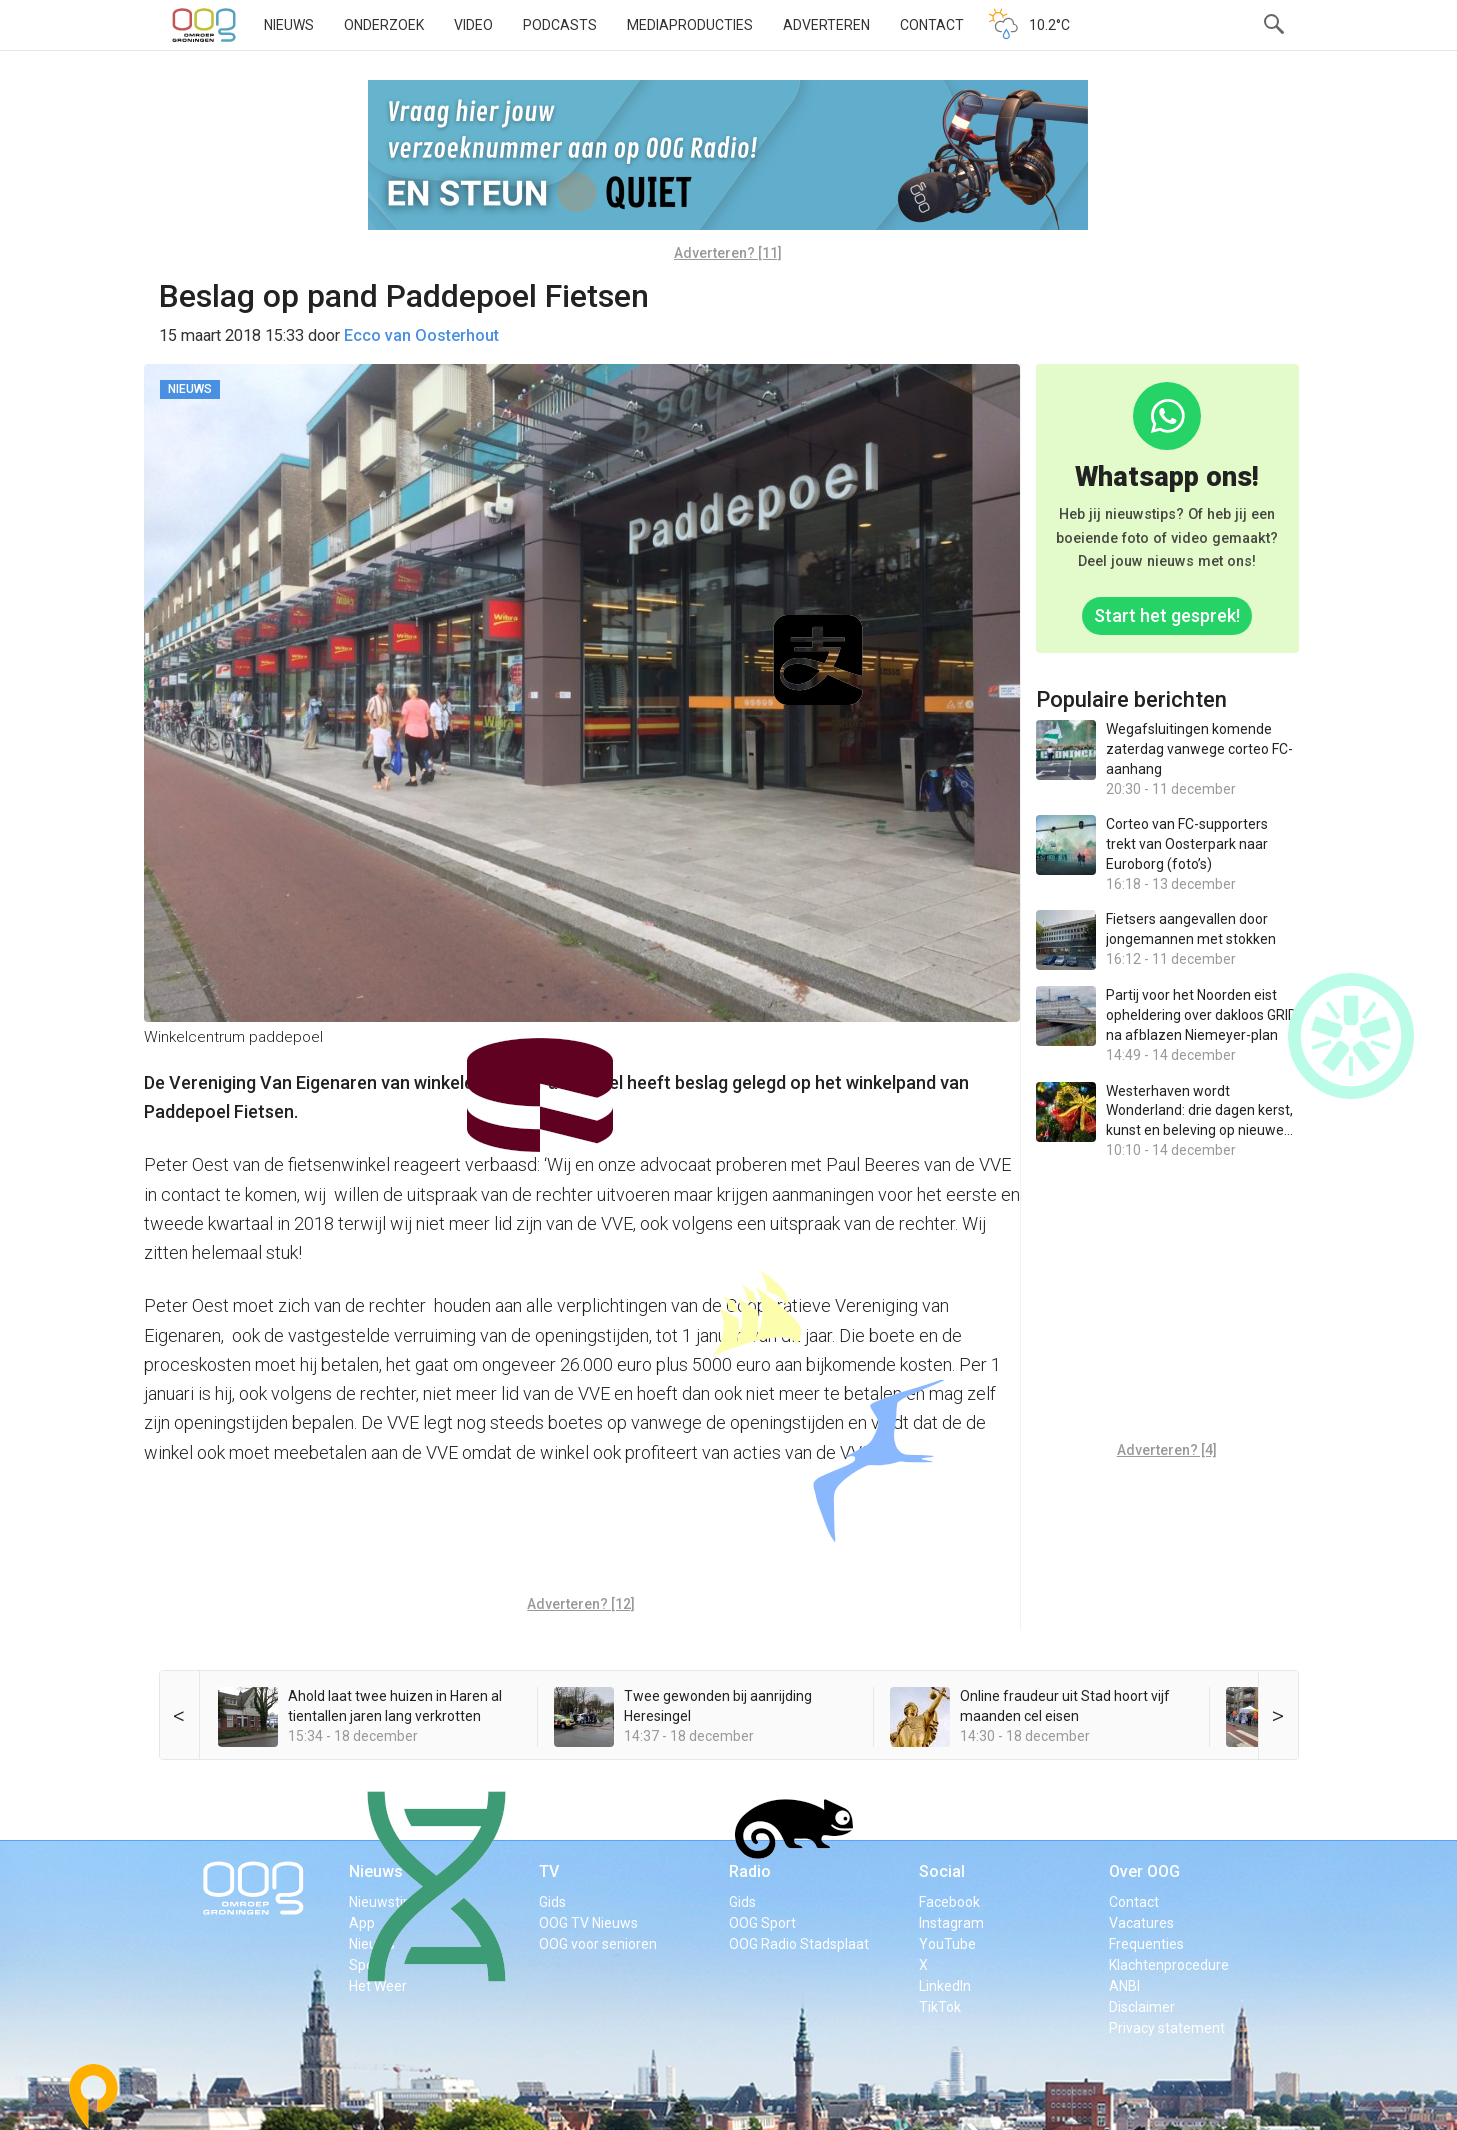 The image size is (1457, 2130). What do you see at coordinates (436, 1886) in the screenshot?
I see `access genetics or DNA-related information` at bounding box center [436, 1886].